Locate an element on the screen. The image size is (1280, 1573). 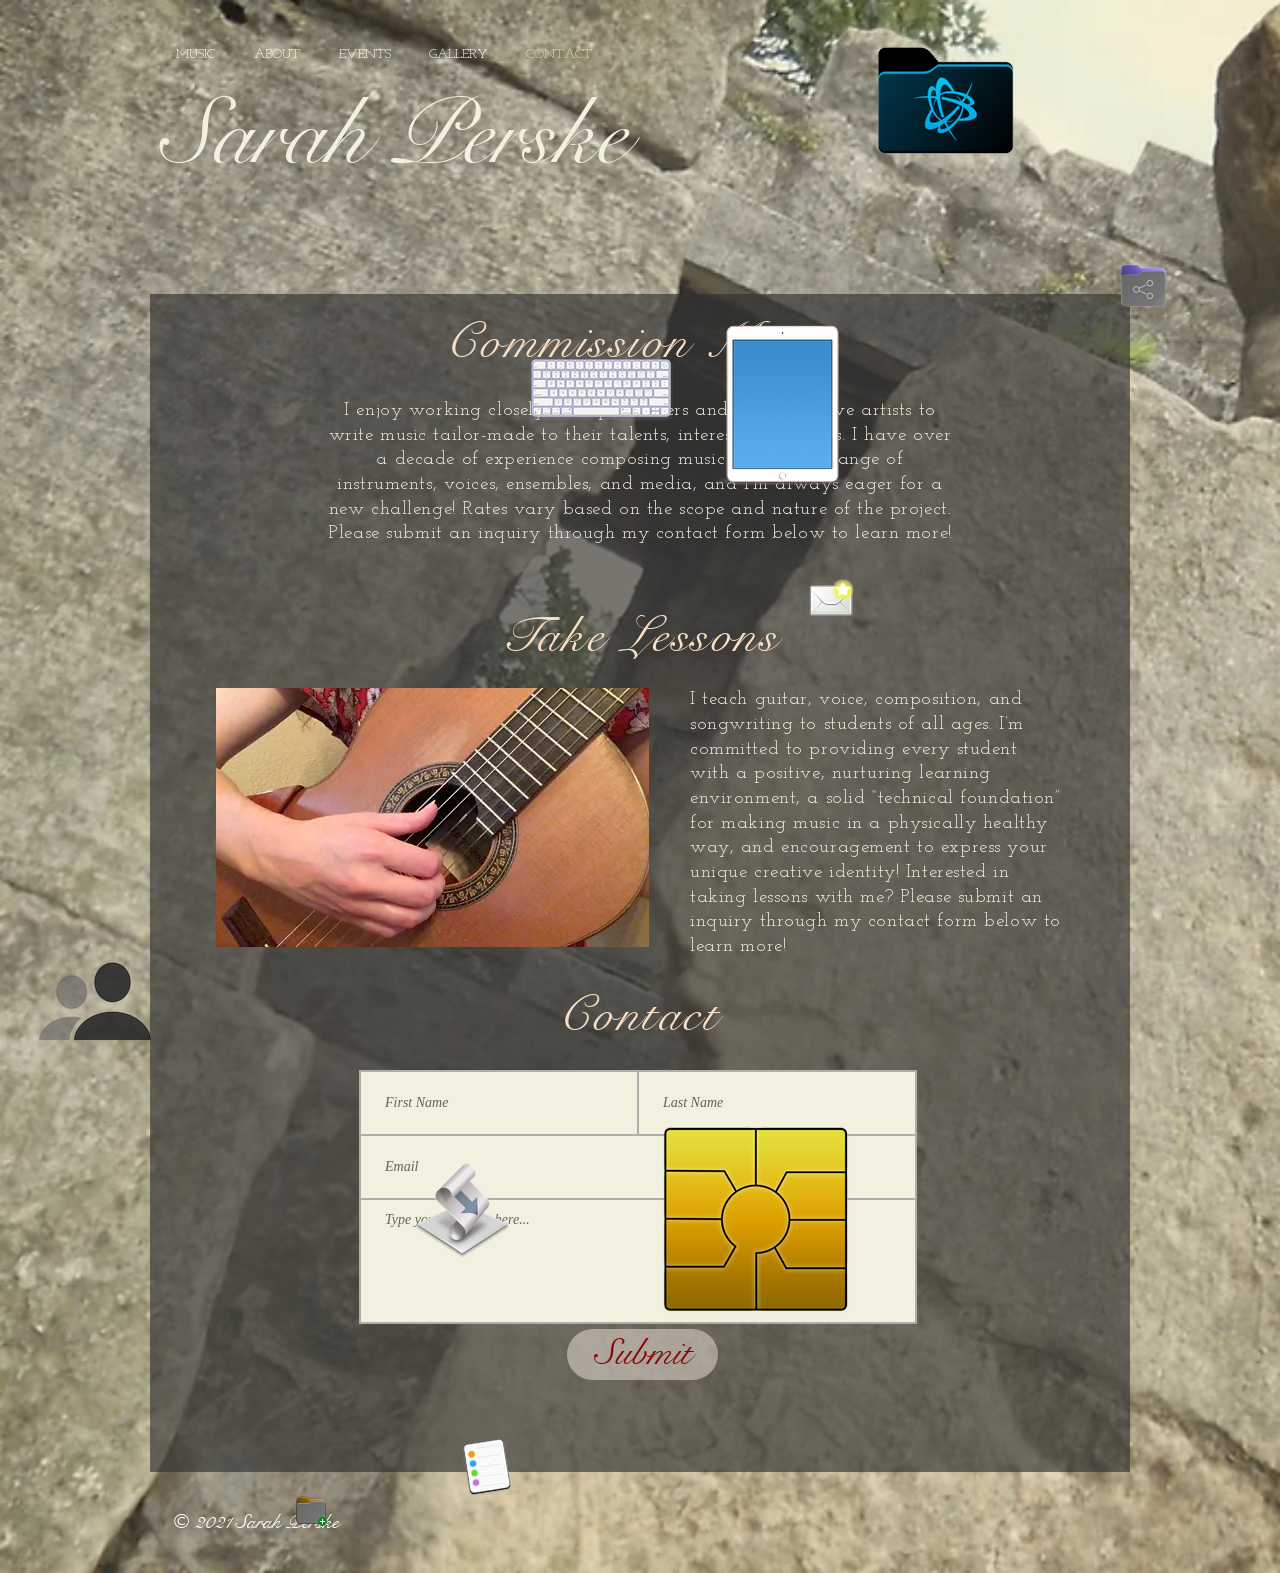
open your public shared folder is located at coordinates (1143, 285).